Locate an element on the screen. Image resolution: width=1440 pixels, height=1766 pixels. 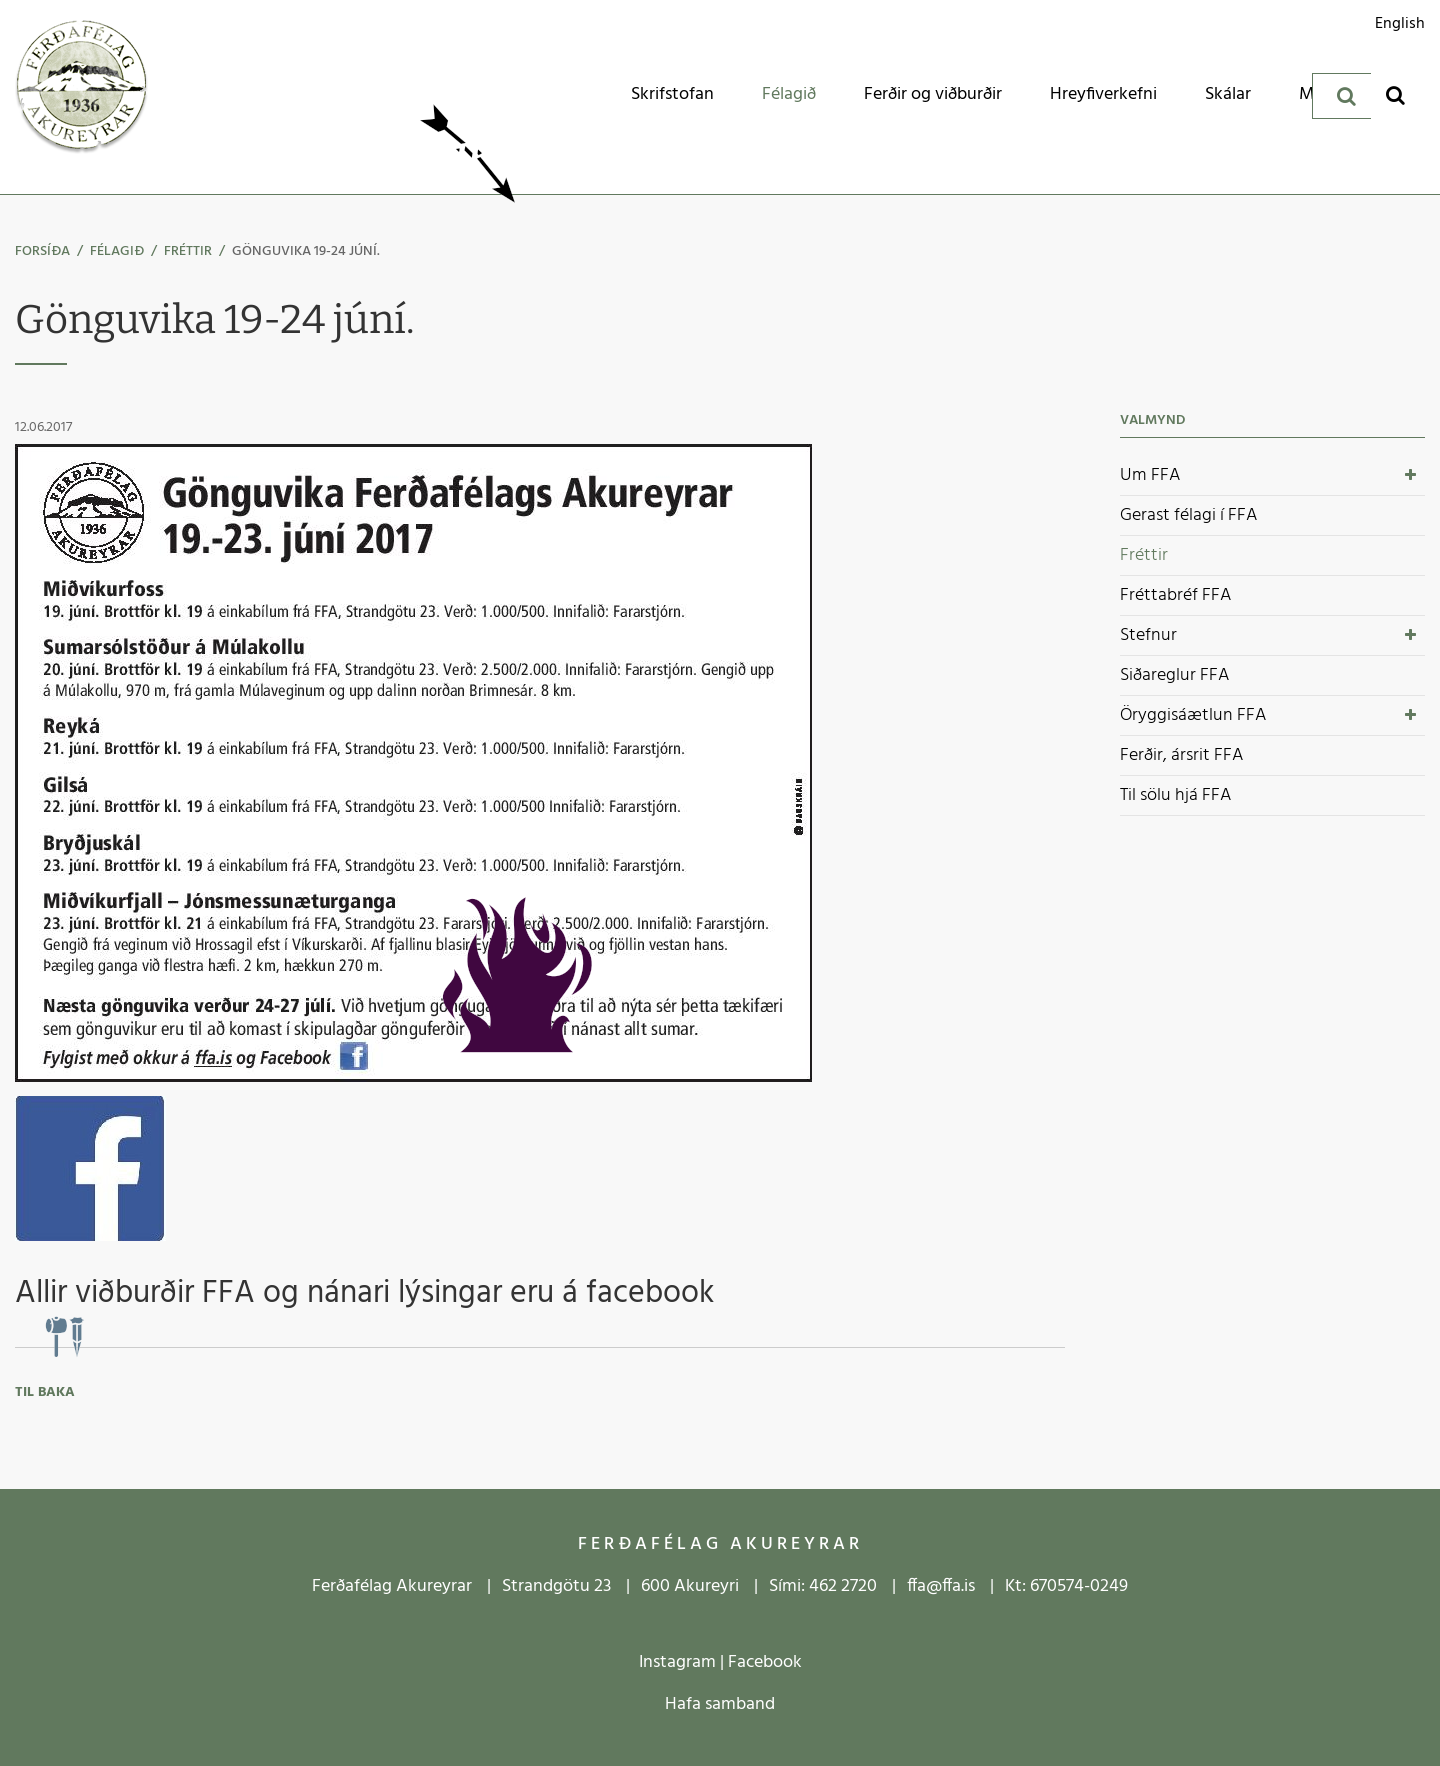
indicates a broken or failed connection is located at coordinates (467, 153).